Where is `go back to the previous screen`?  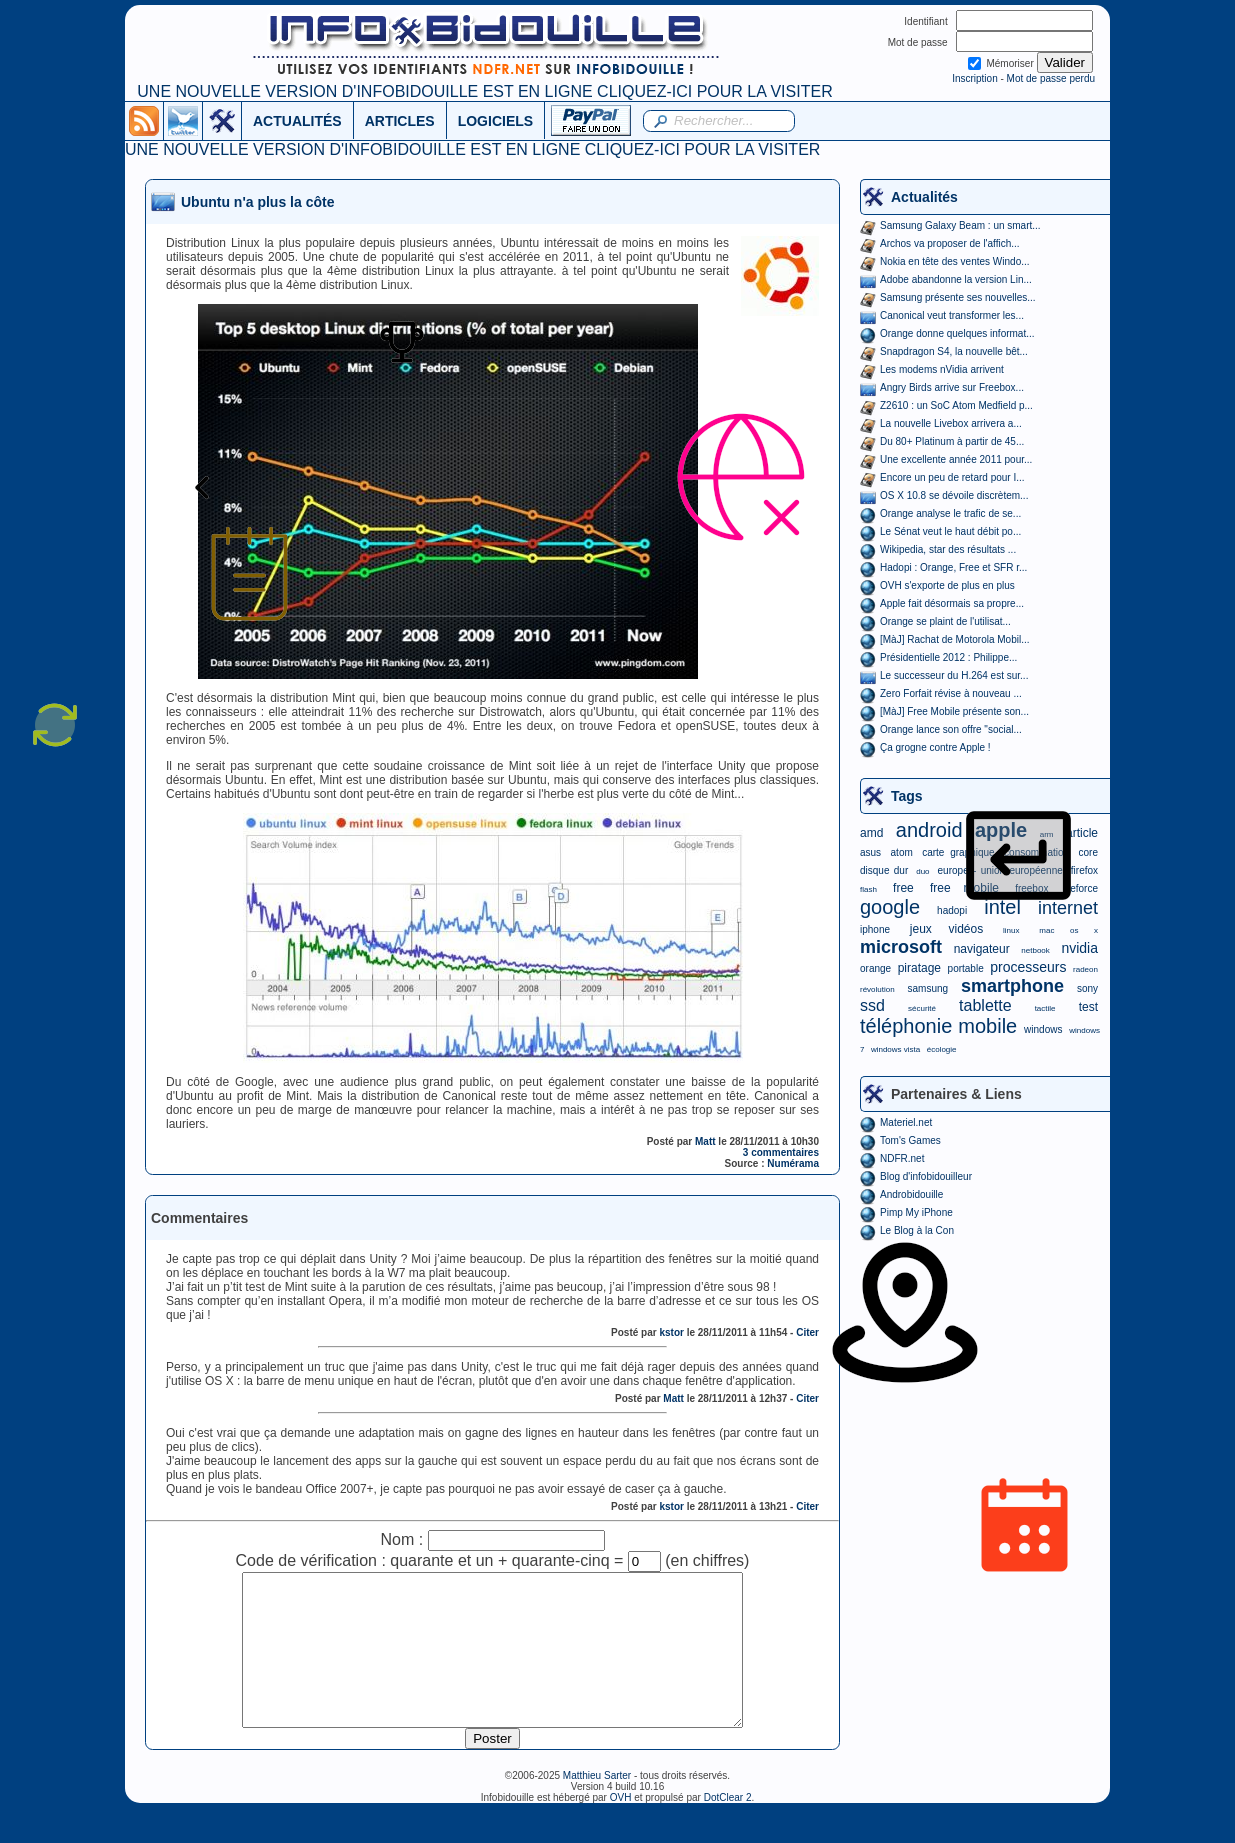
go back to the previous screen is located at coordinates (202, 487).